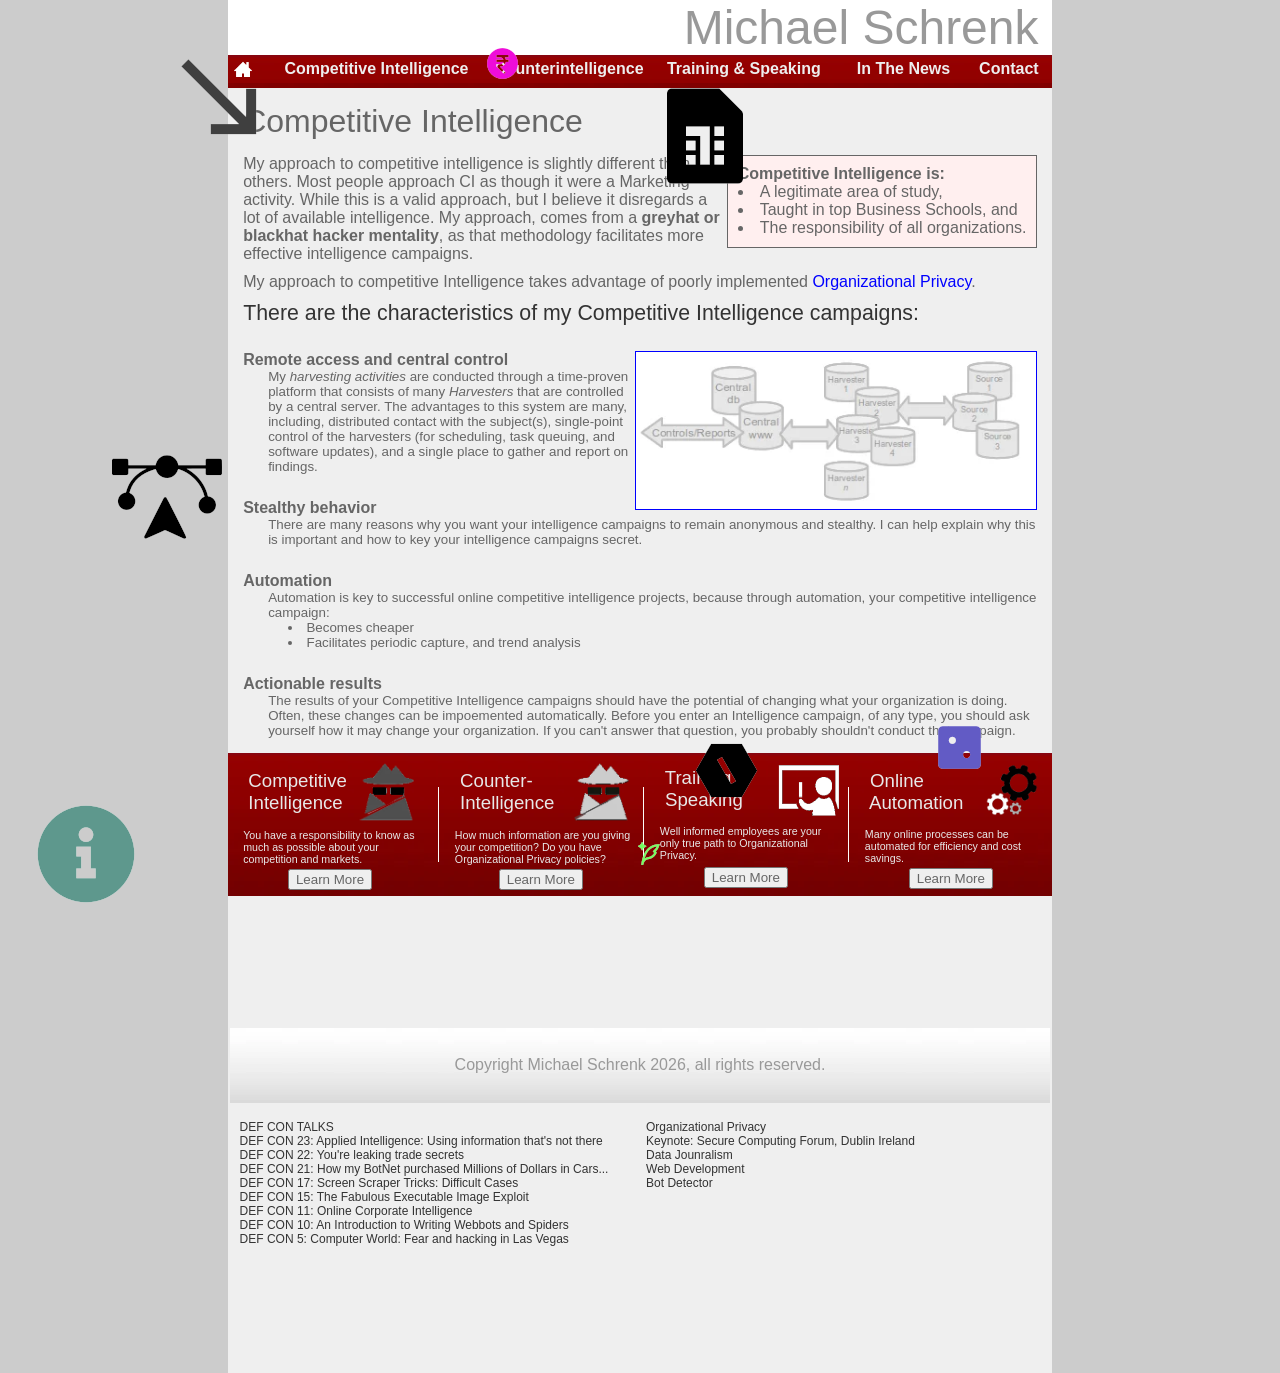 The image size is (1280, 1373). I want to click on navigate to next section below, so click(220, 98).